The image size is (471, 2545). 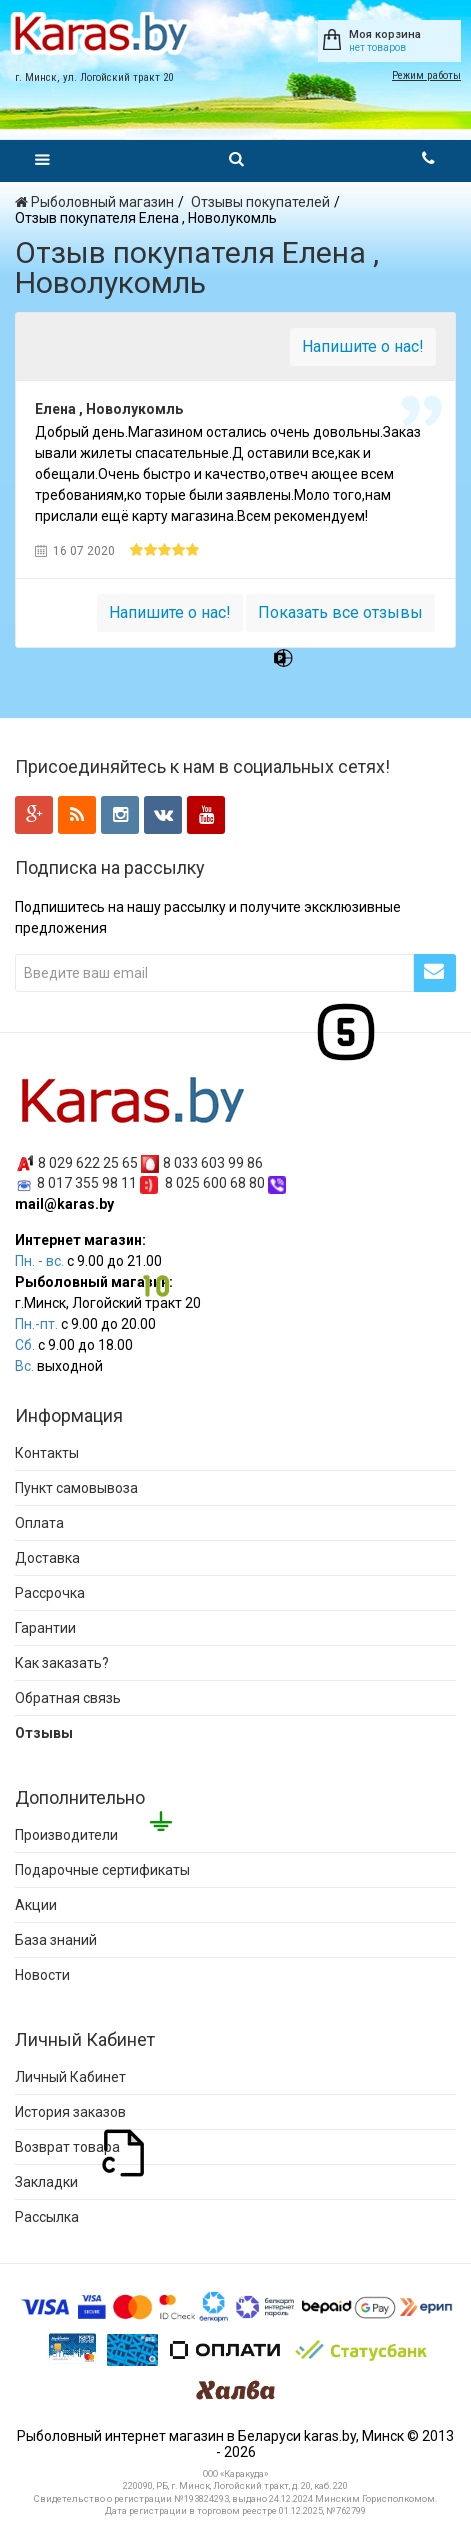 What do you see at coordinates (124, 2153) in the screenshot?
I see `a C programming language source file` at bounding box center [124, 2153].